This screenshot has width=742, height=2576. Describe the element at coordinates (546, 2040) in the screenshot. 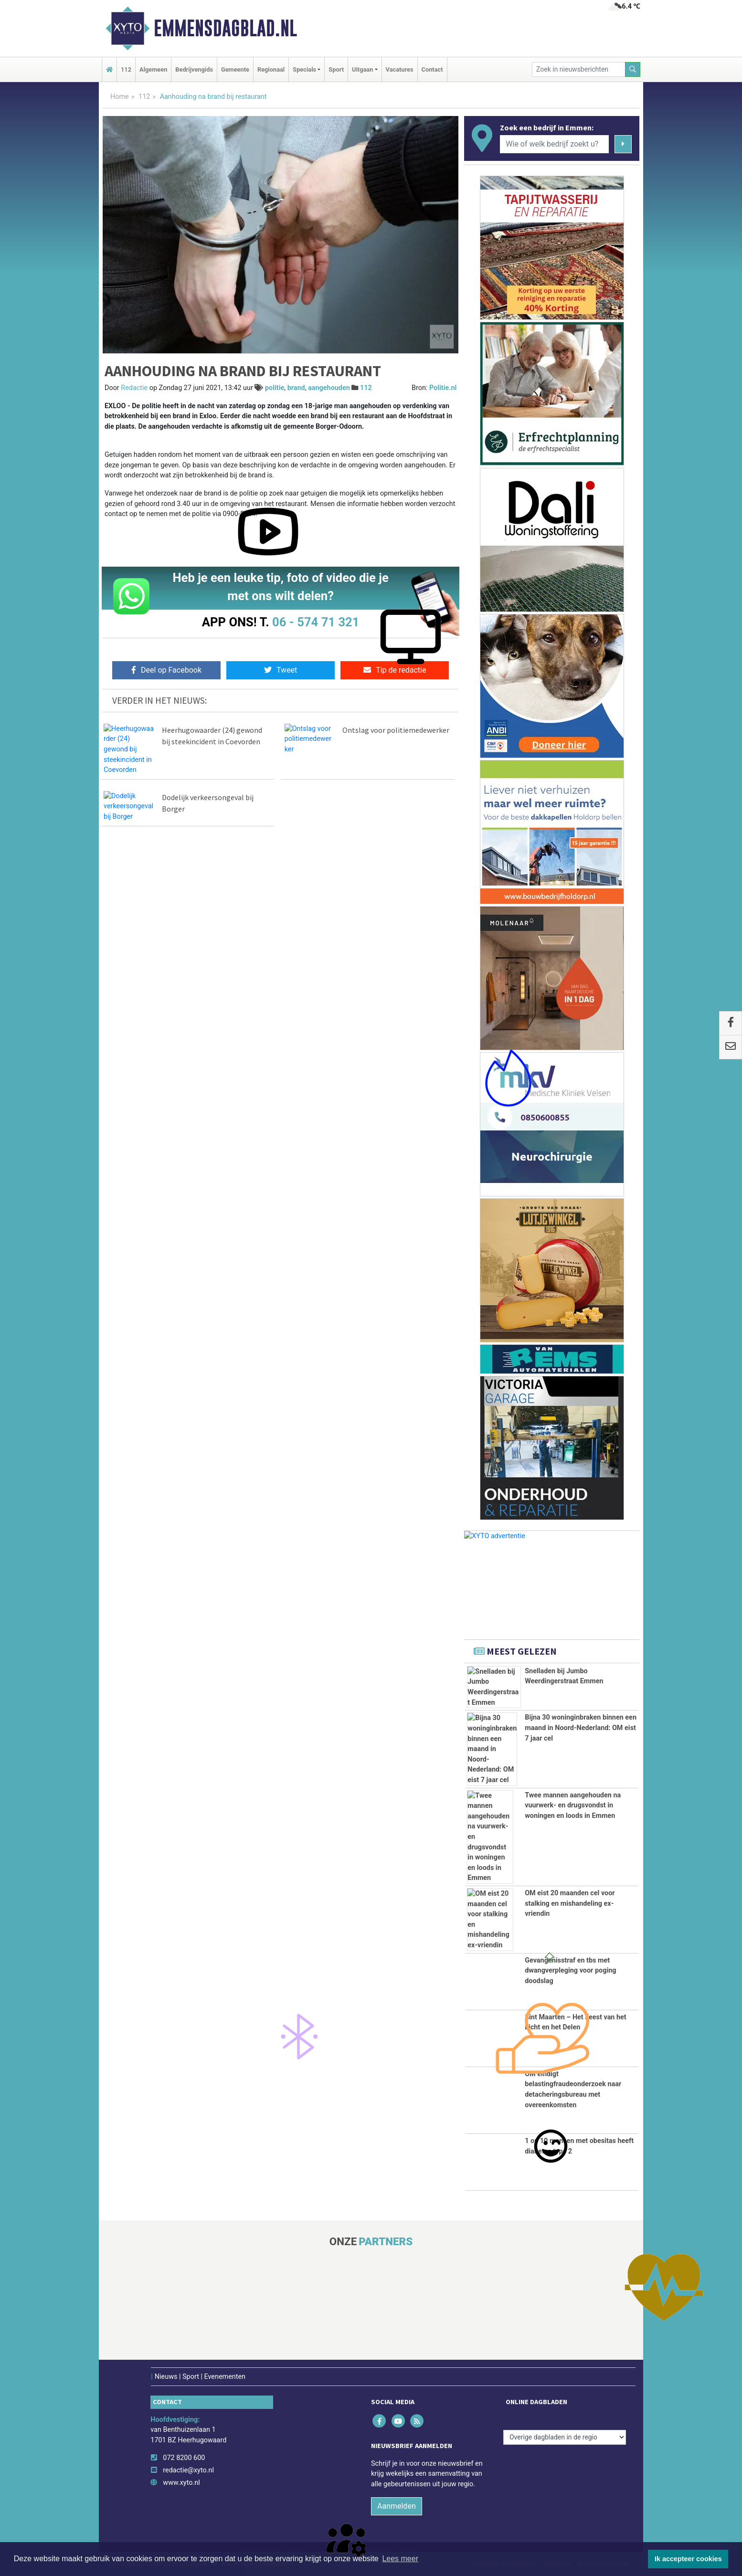

I see `donate or make a charitable contribution` at that location.